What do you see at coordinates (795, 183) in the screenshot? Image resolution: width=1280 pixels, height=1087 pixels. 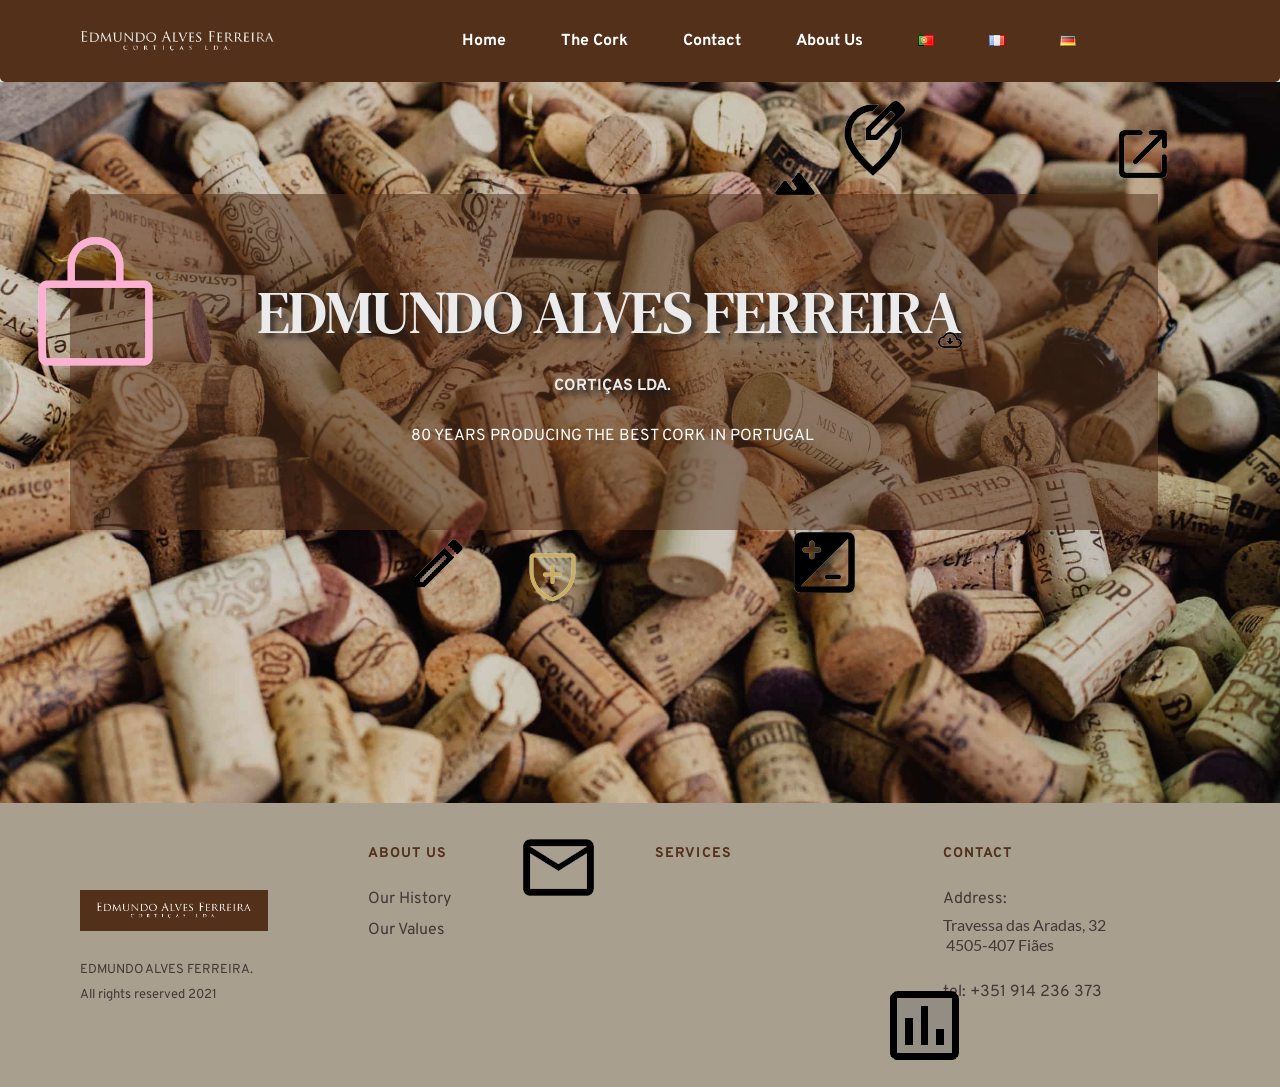 I see `view landscape or nature photos` at bounding box center [795, 183].